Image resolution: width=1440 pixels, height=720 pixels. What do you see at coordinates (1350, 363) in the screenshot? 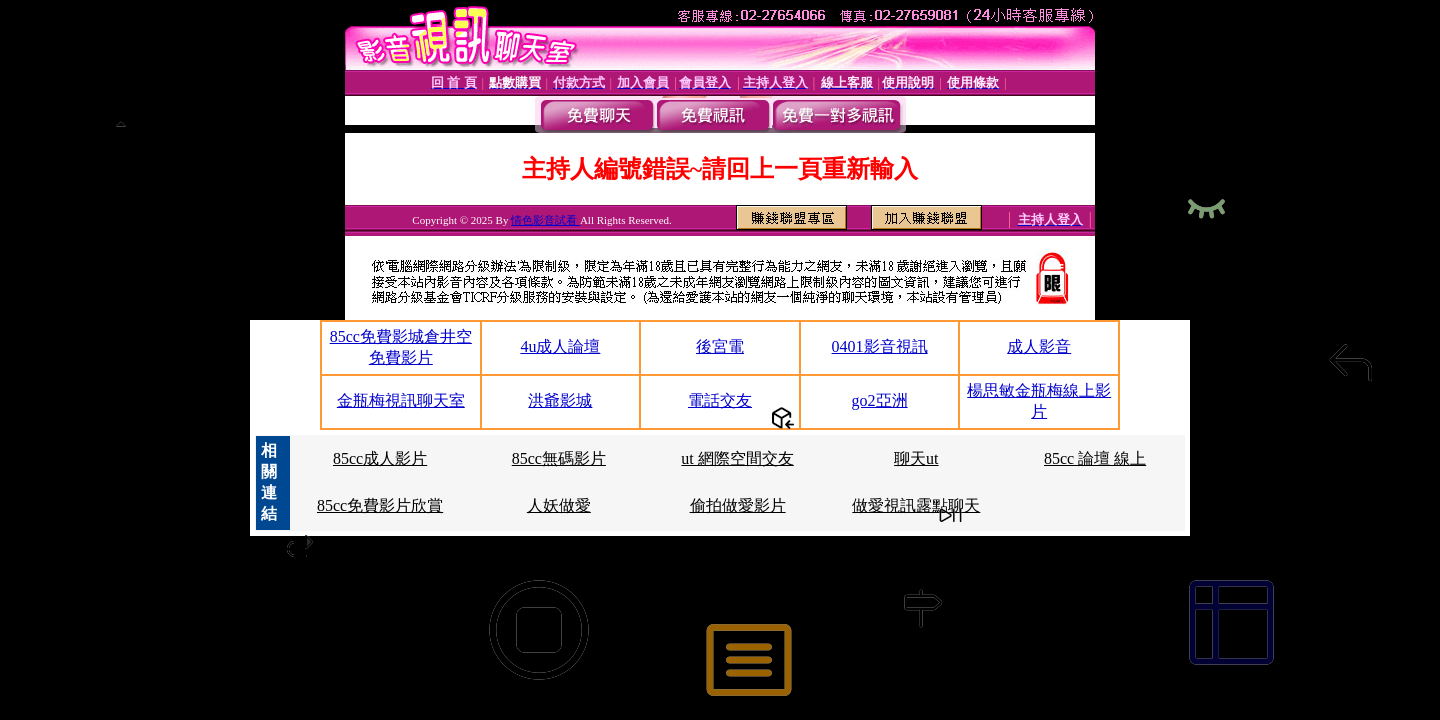
I see `reply to a message or comment` at bounding box center [1350, 363].